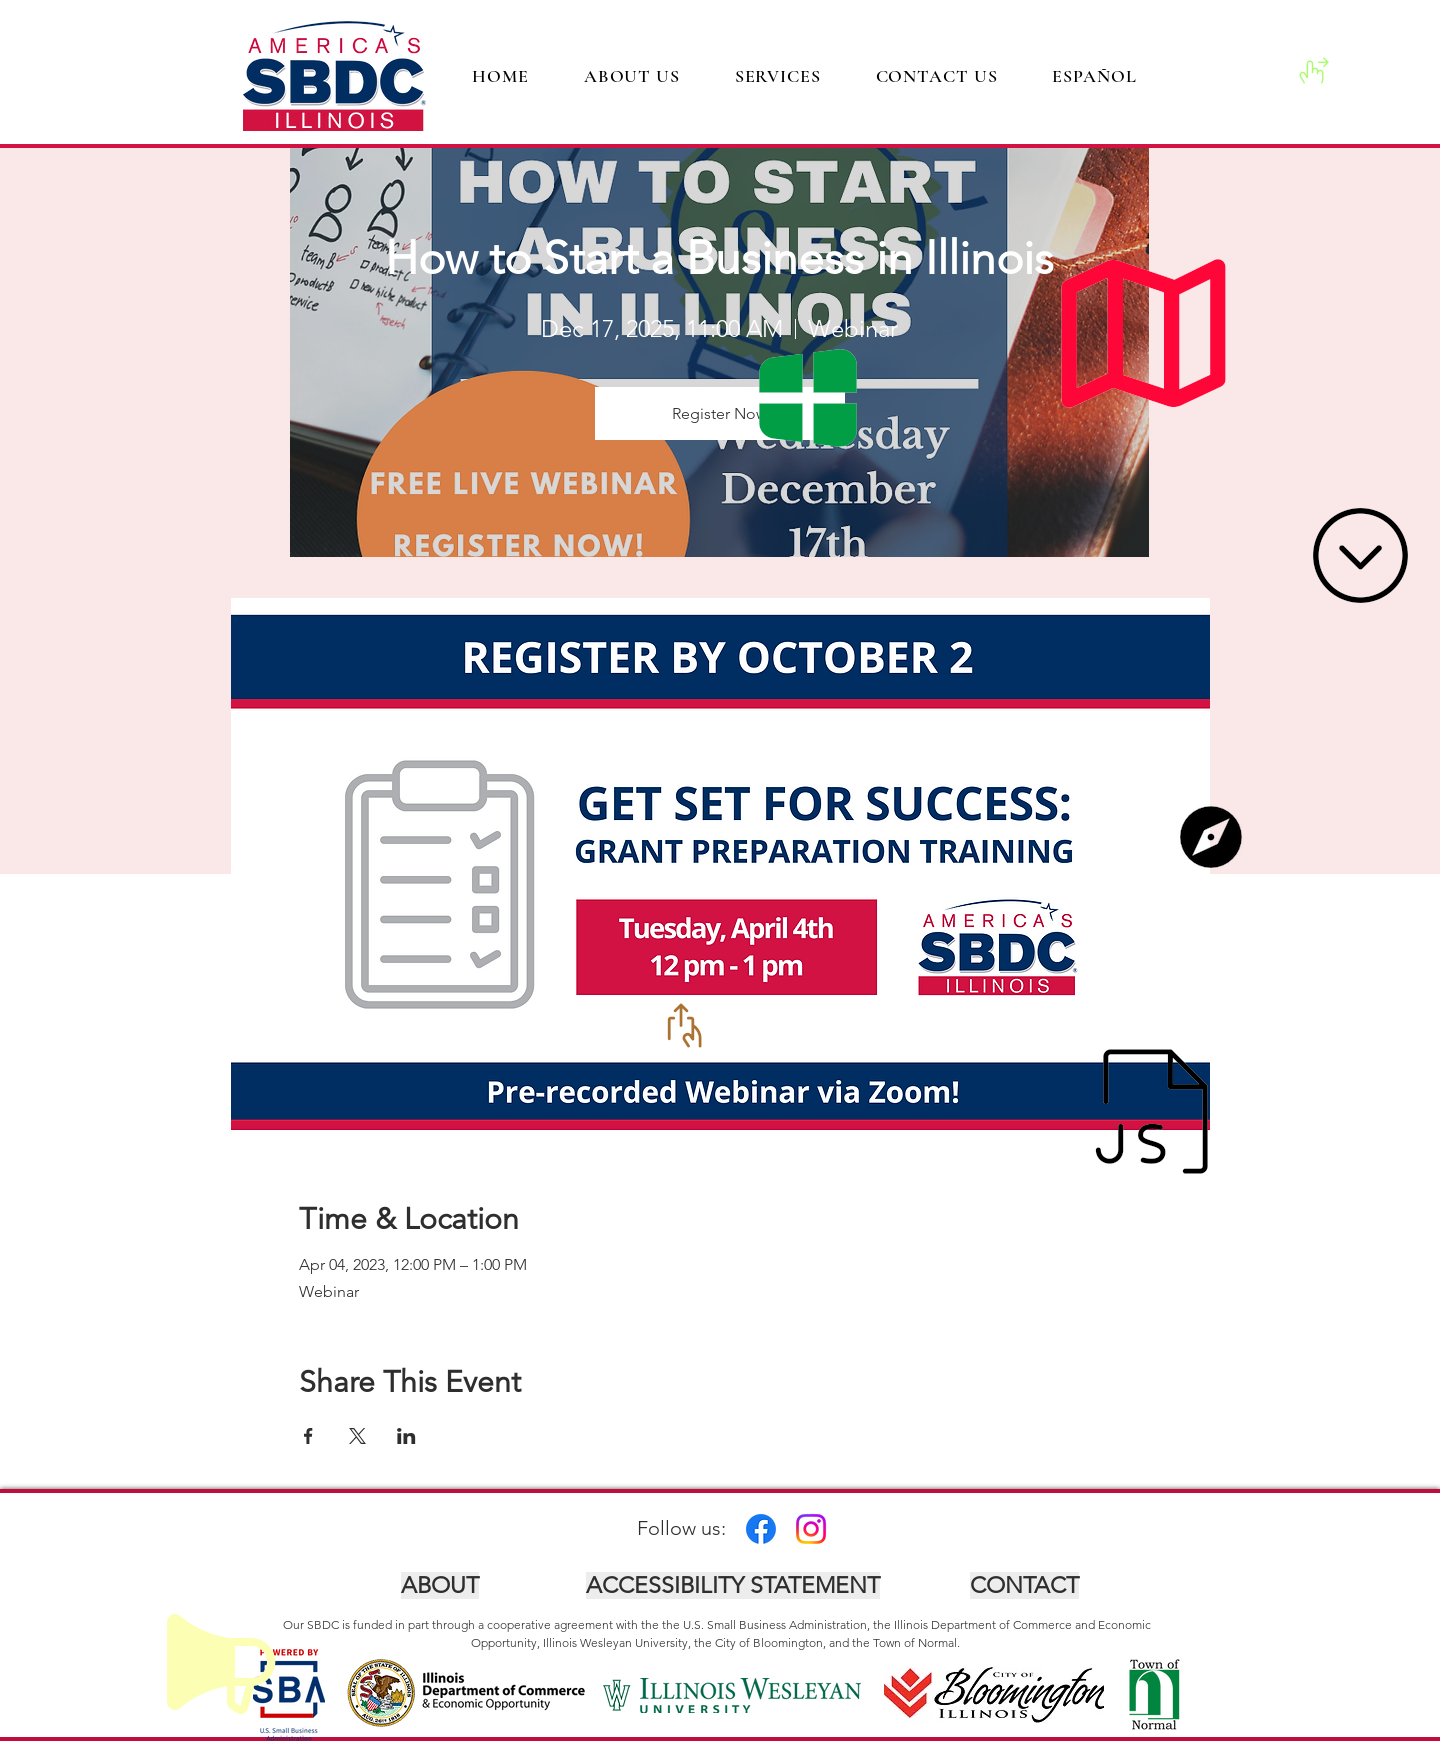 This screenshot has height=1741, width=1440. I want to click on swipe right to continue or proceed, so click(1312, 71).